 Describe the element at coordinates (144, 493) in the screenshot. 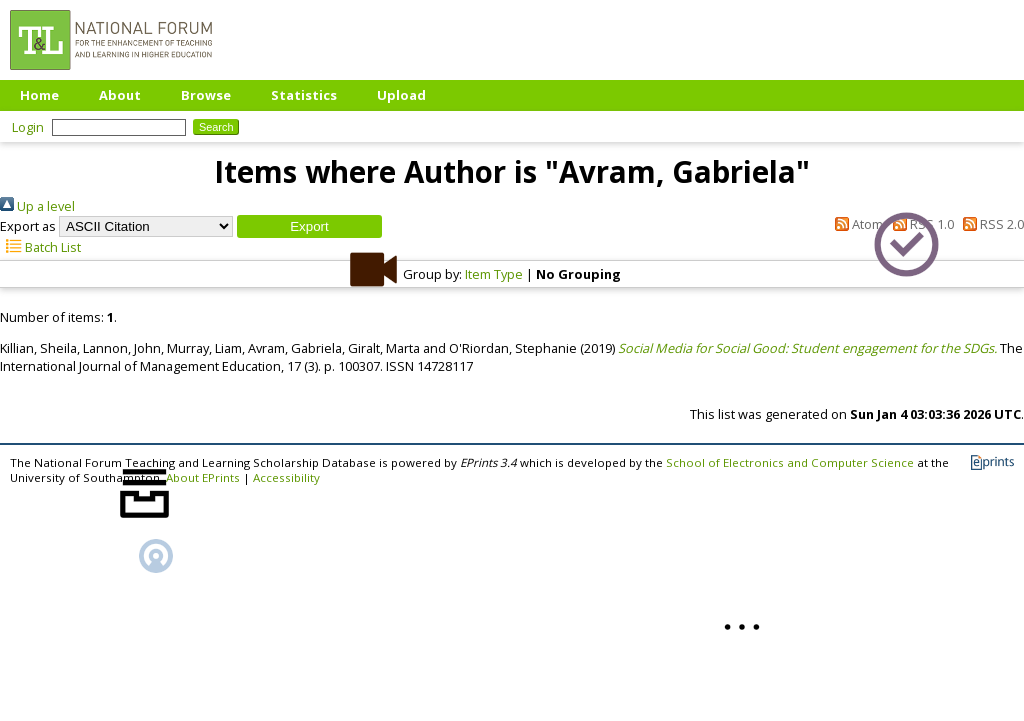

I see `access archived files or documents` at that location.